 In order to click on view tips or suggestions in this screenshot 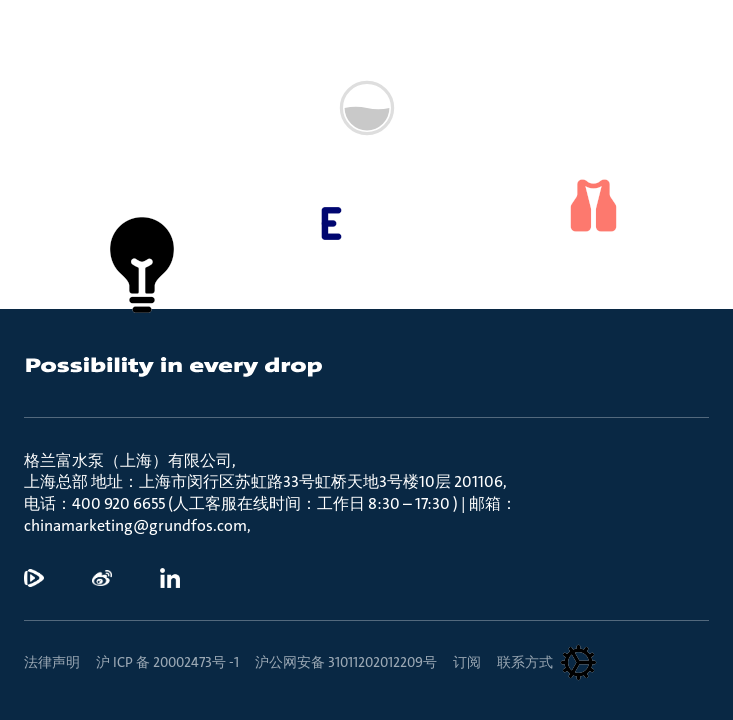, I will do `click(142, 265)`.